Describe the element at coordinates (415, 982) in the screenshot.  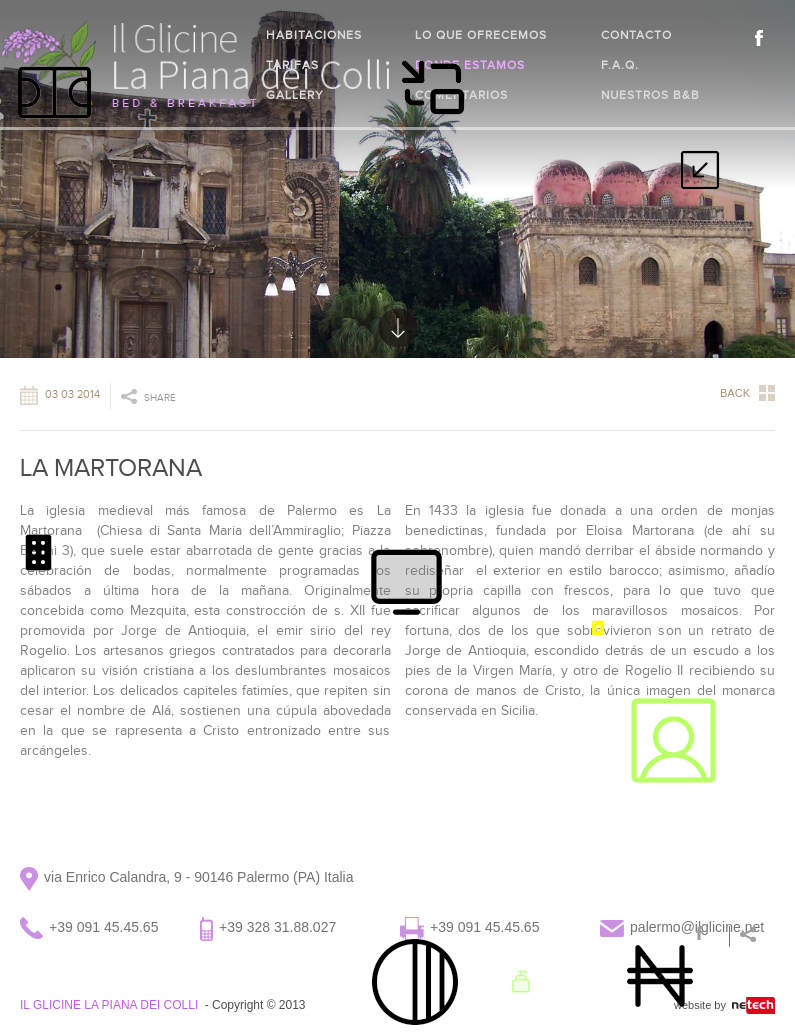
I see `adjust display contrast settings` at that location.